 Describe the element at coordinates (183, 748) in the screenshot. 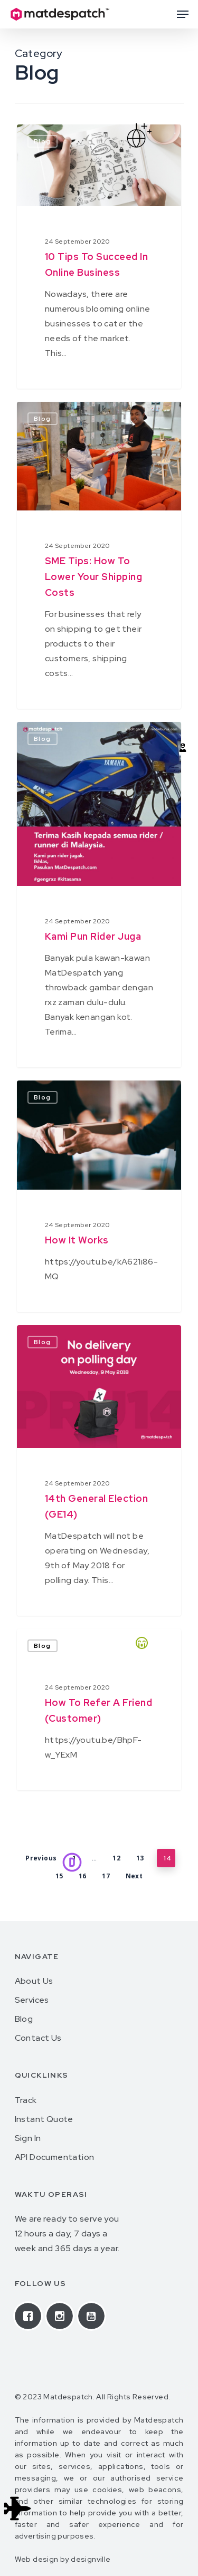

I see `access healthcare or nursing services` at that location.